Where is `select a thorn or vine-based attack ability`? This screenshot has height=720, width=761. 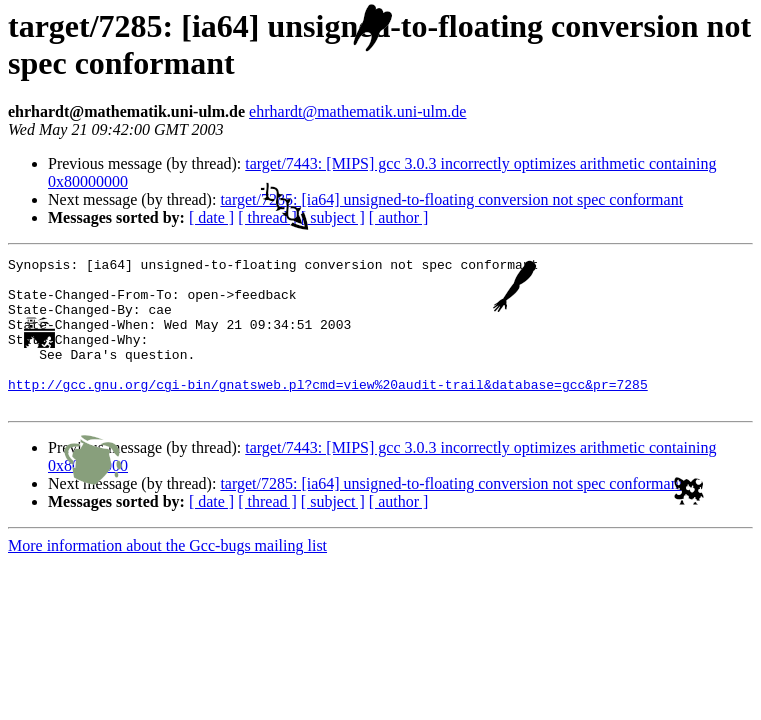
select a thorn or vine-based attack ability is located at coordinates (284, 206).